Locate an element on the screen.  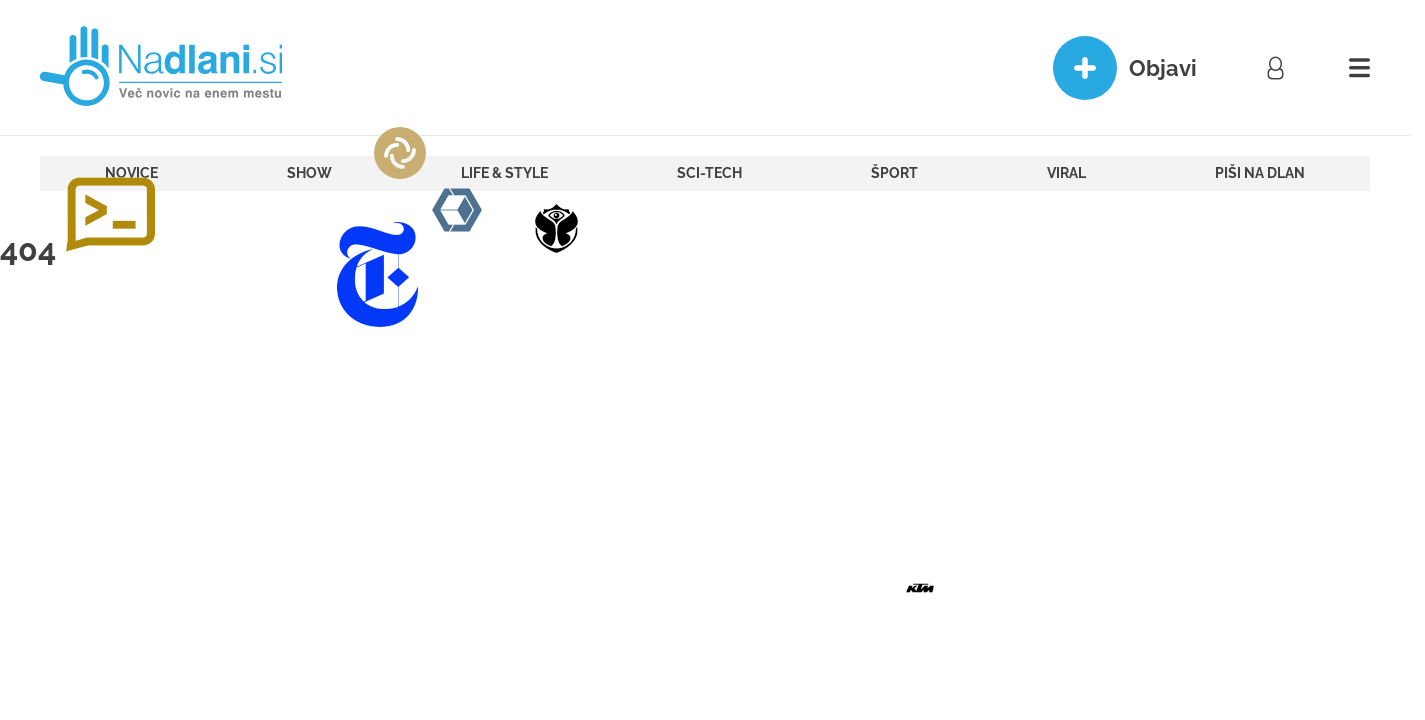
Tomorrowland music festival official logo is located at coordinates (556, 228).